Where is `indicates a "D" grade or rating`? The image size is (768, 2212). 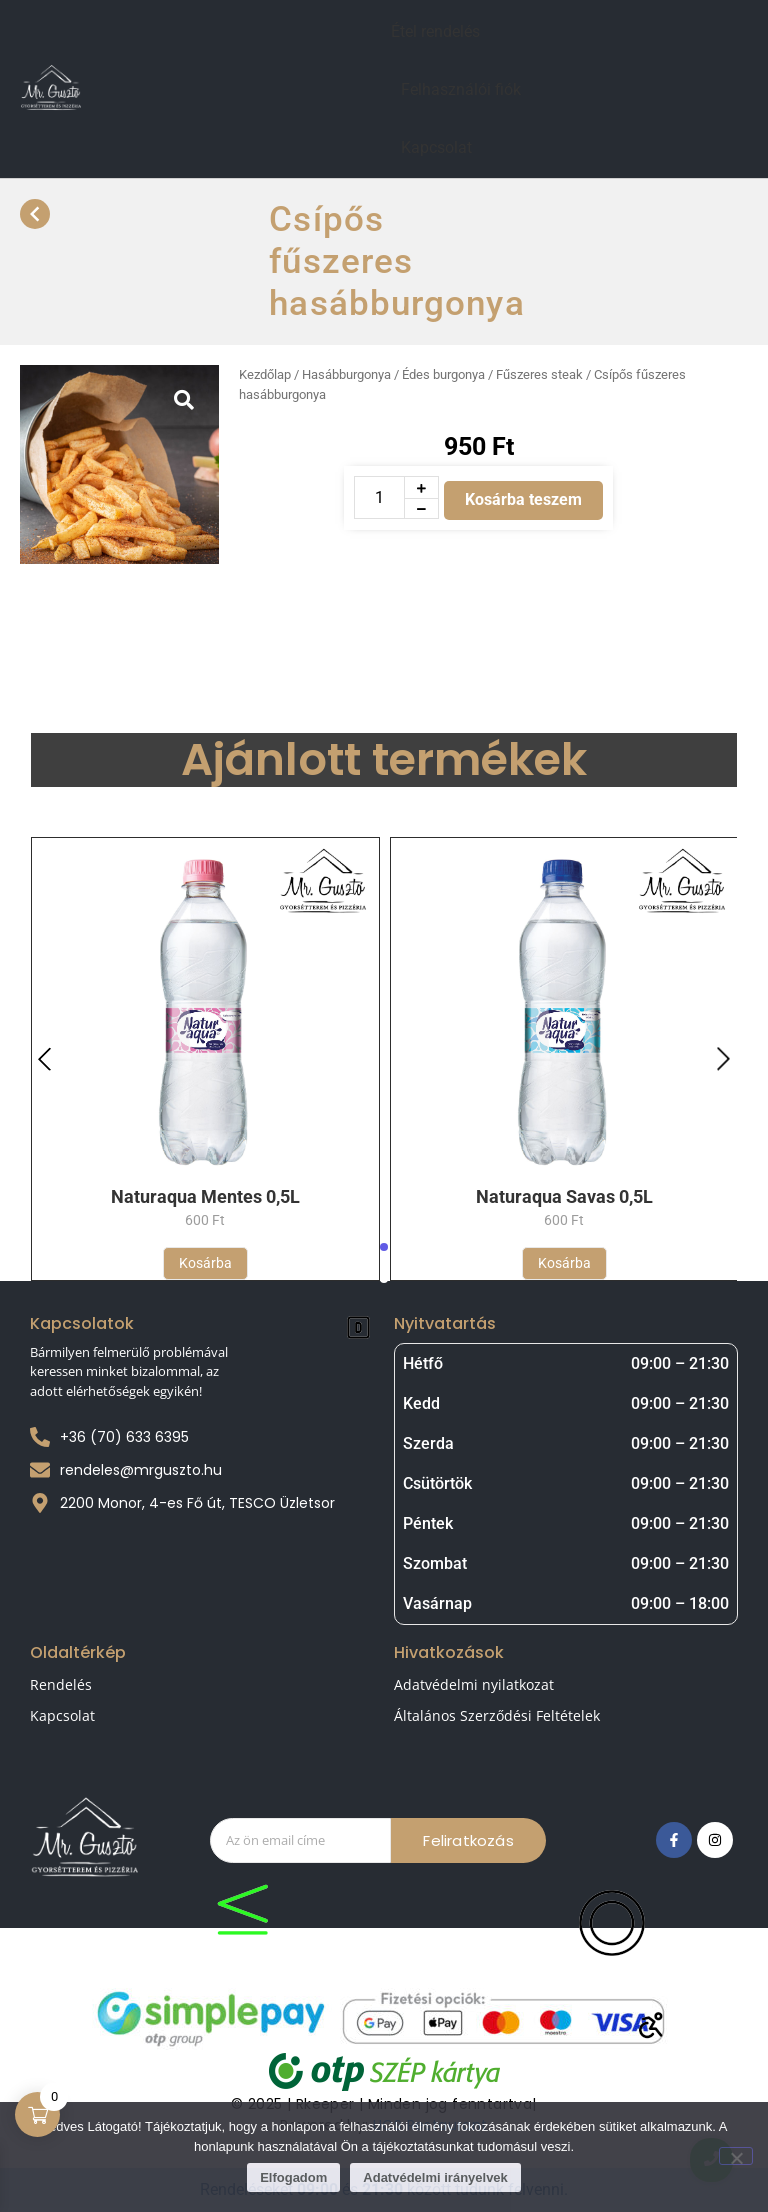
indicates a "D" grade or rating is located at coordinates (358, 1327).